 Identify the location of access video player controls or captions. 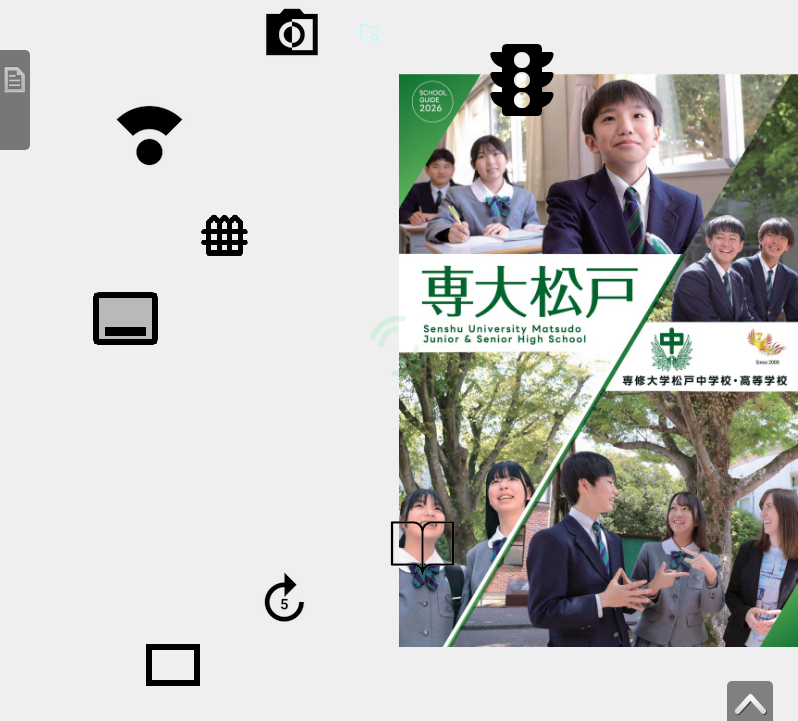
(125, 318).